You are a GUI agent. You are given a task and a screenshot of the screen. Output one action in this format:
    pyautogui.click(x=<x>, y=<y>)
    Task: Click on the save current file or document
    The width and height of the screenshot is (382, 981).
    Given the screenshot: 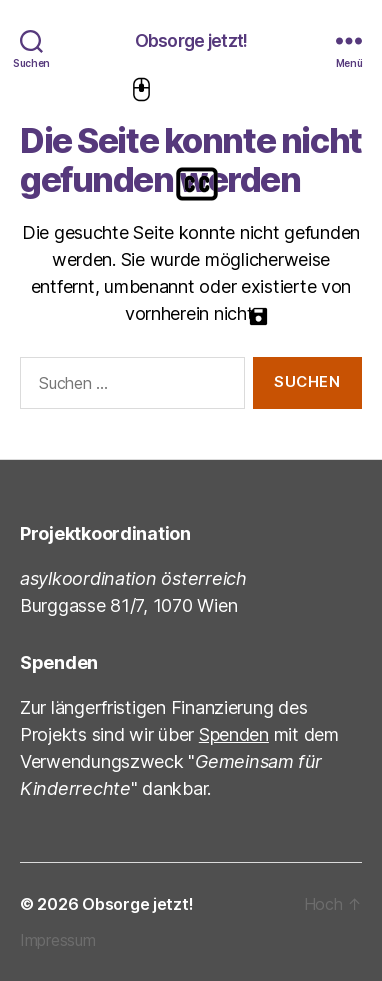 What is the action you would take?
    pyautogui.click(x=258, y=316)
    